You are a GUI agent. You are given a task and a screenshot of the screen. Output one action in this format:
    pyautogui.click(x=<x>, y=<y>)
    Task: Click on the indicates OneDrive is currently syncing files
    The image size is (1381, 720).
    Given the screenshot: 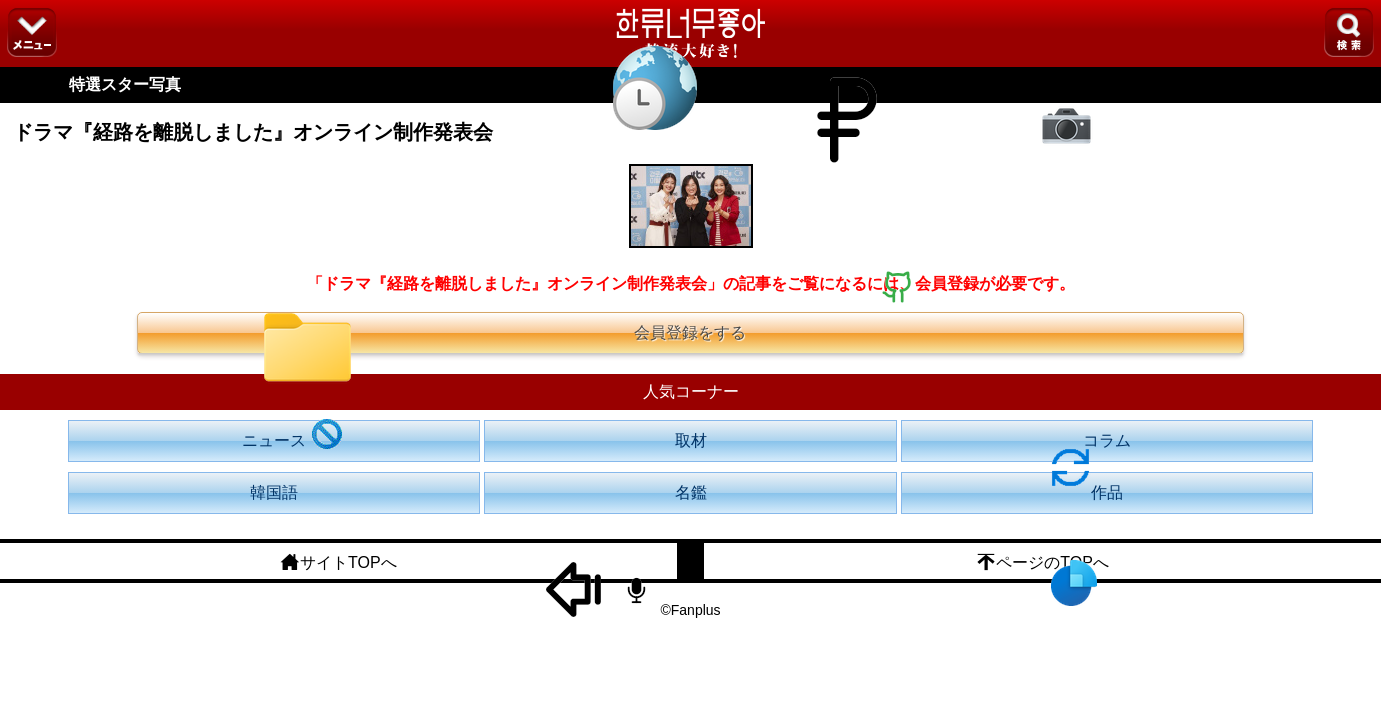 What is the action you would take?
    pyautogui.click(x=1070, y=467)
    